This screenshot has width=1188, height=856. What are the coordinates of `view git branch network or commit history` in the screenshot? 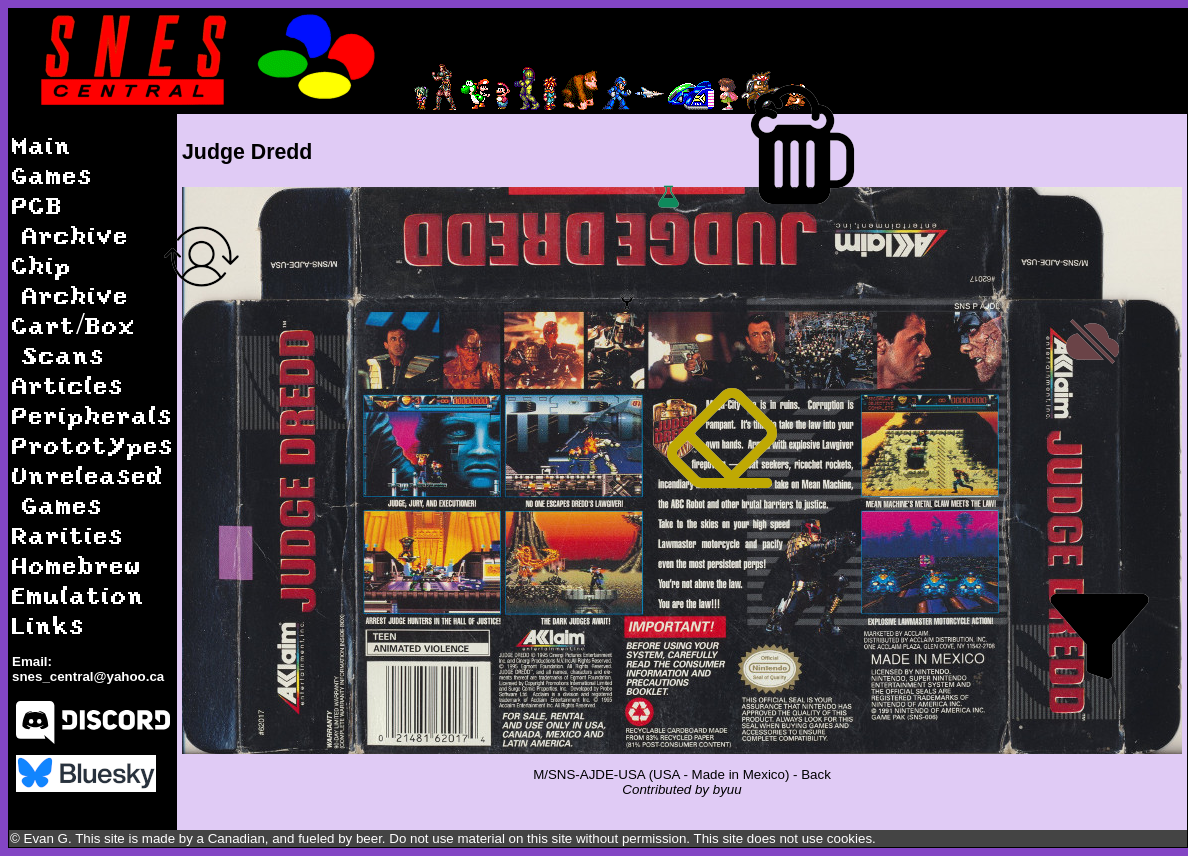 It's located at (627, 302).